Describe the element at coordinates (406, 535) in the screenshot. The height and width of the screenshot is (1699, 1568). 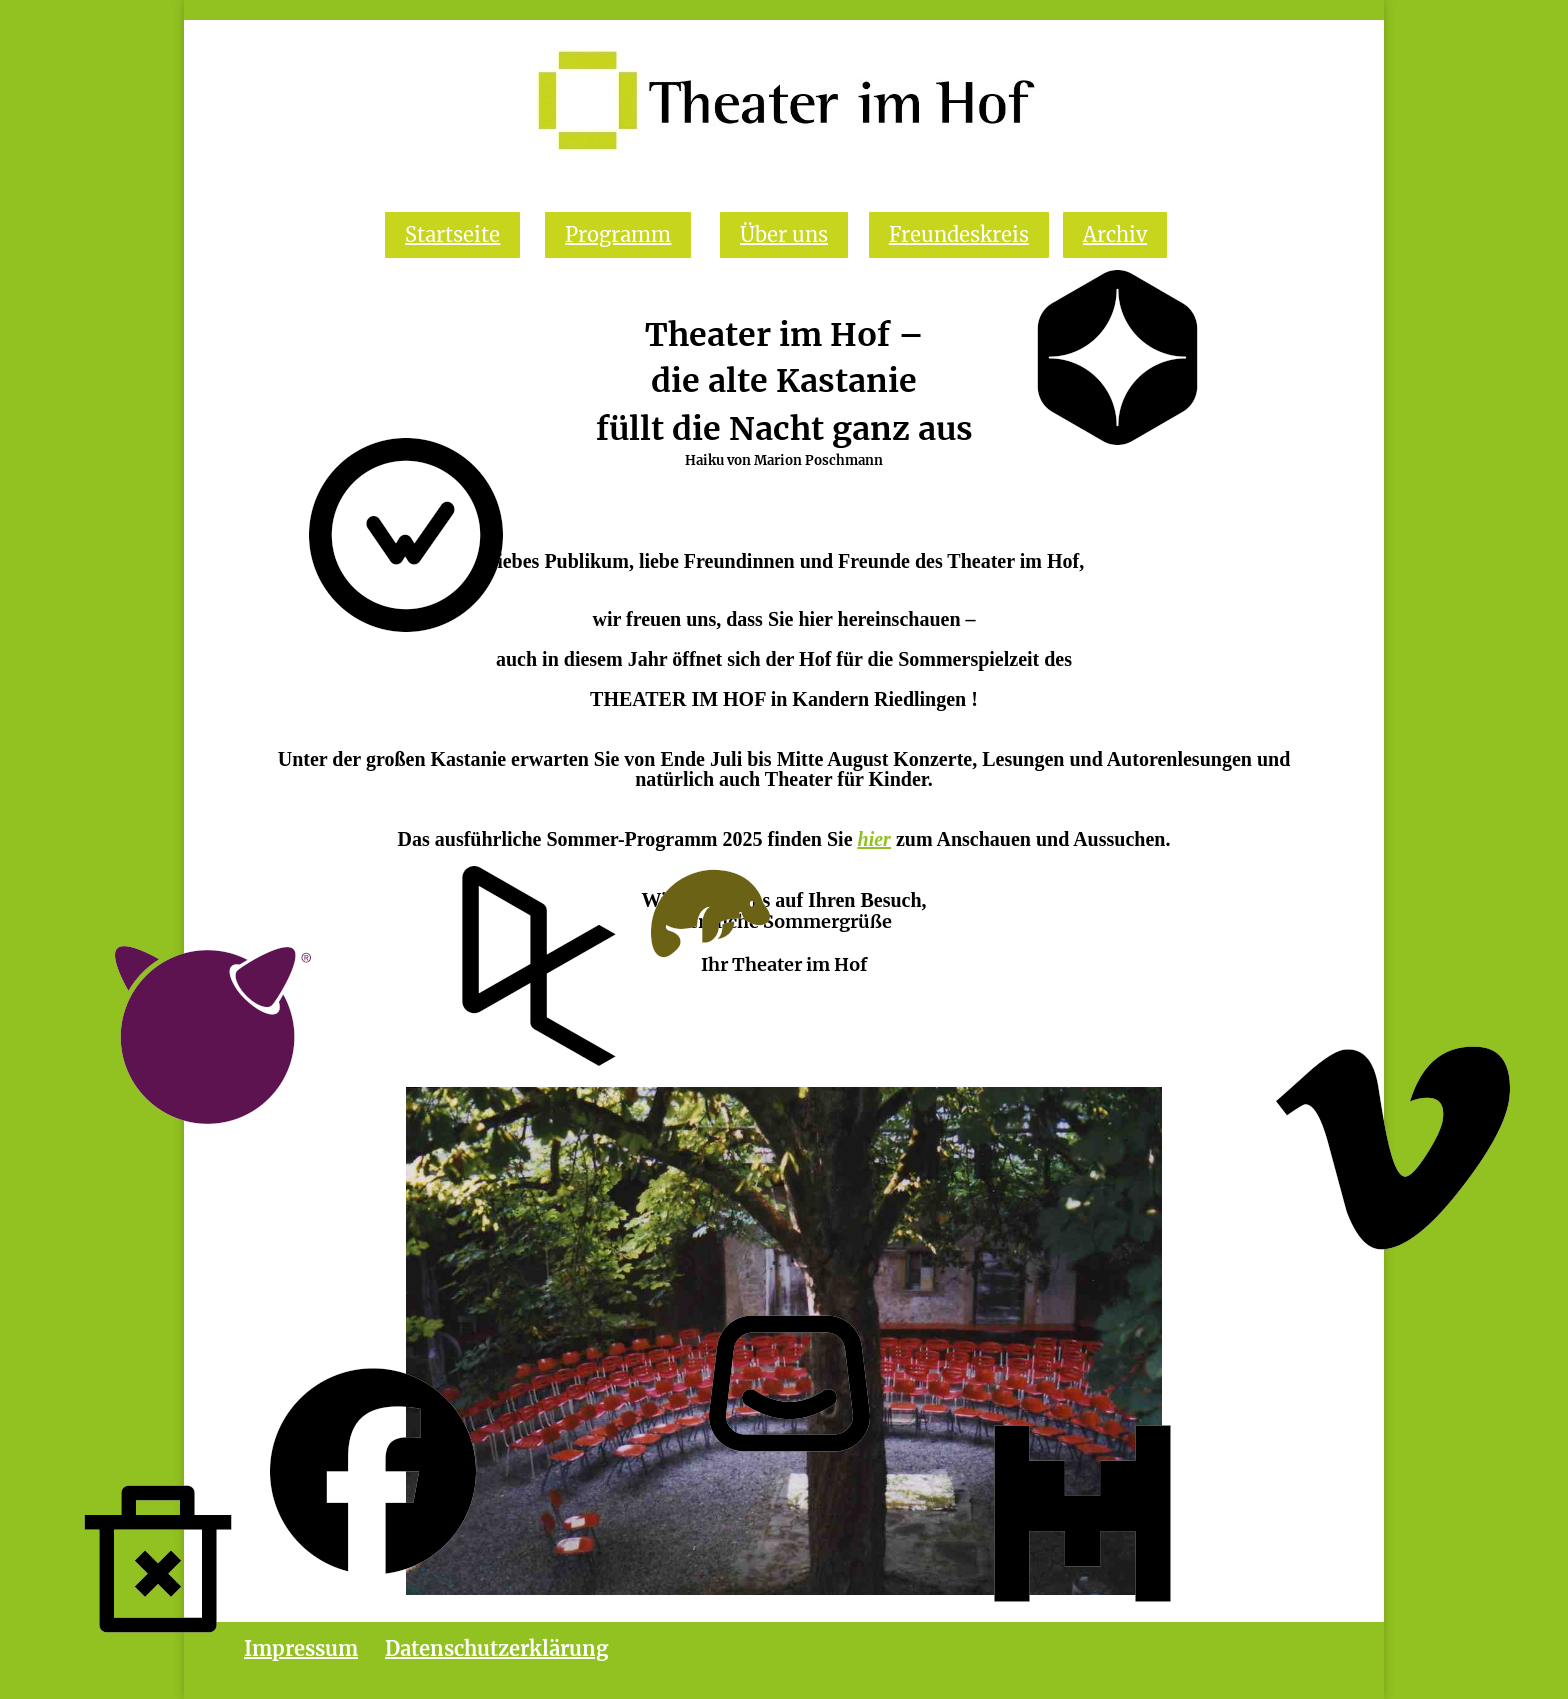
I see `open wakatime dashboard` at that location.